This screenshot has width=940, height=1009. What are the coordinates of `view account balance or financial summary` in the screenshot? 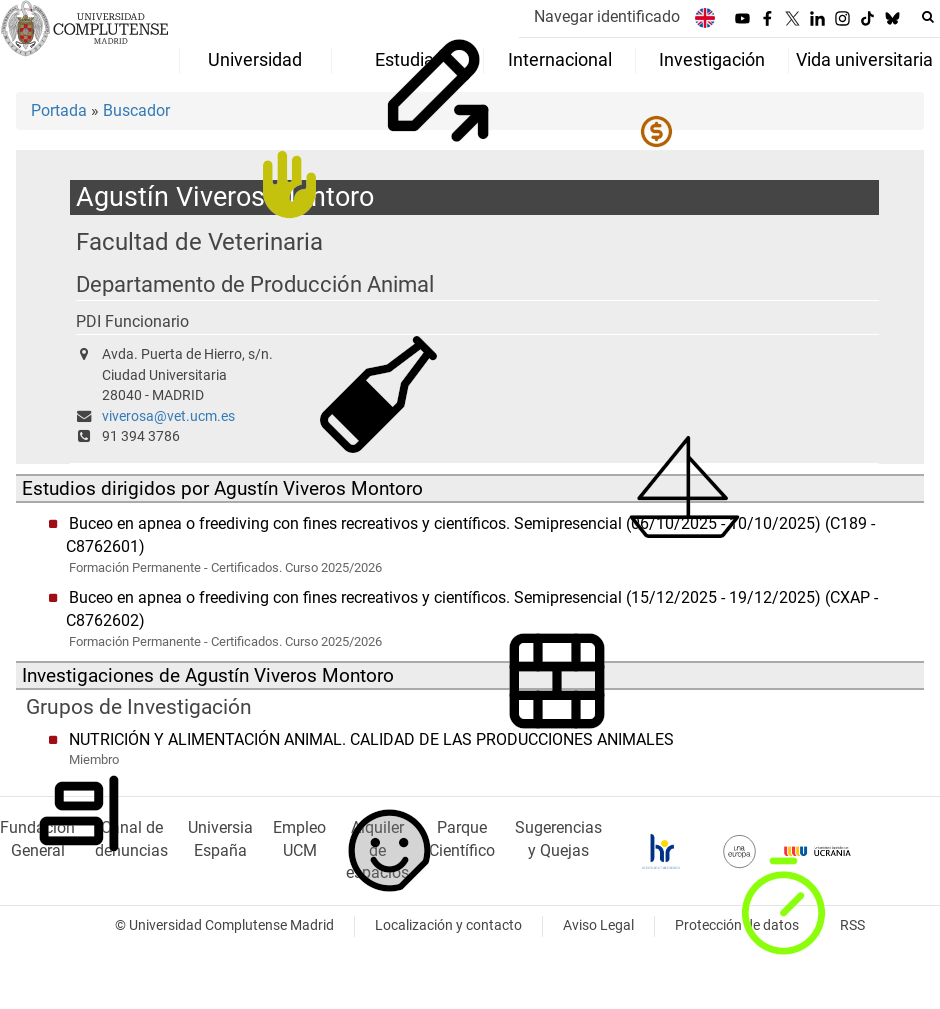 It's located at (656, 131).